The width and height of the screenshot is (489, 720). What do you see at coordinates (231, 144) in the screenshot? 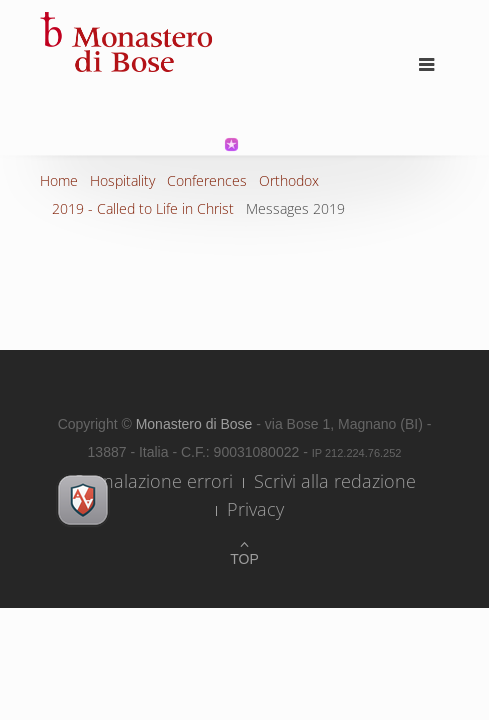
I see `open the iTunes Store app` at bounding box center [231, 144].